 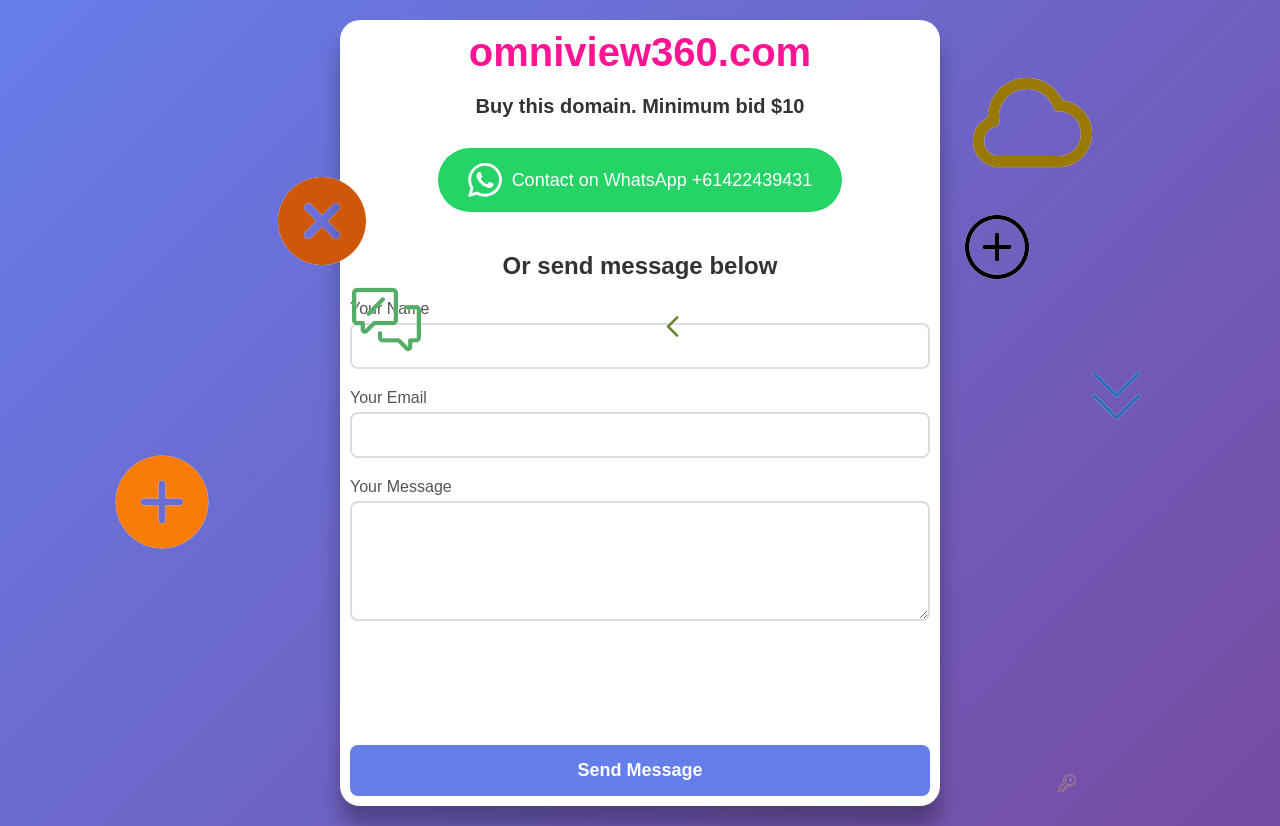 I want to click on duplicate an existing discussion thread, so click(x=386, y=319).